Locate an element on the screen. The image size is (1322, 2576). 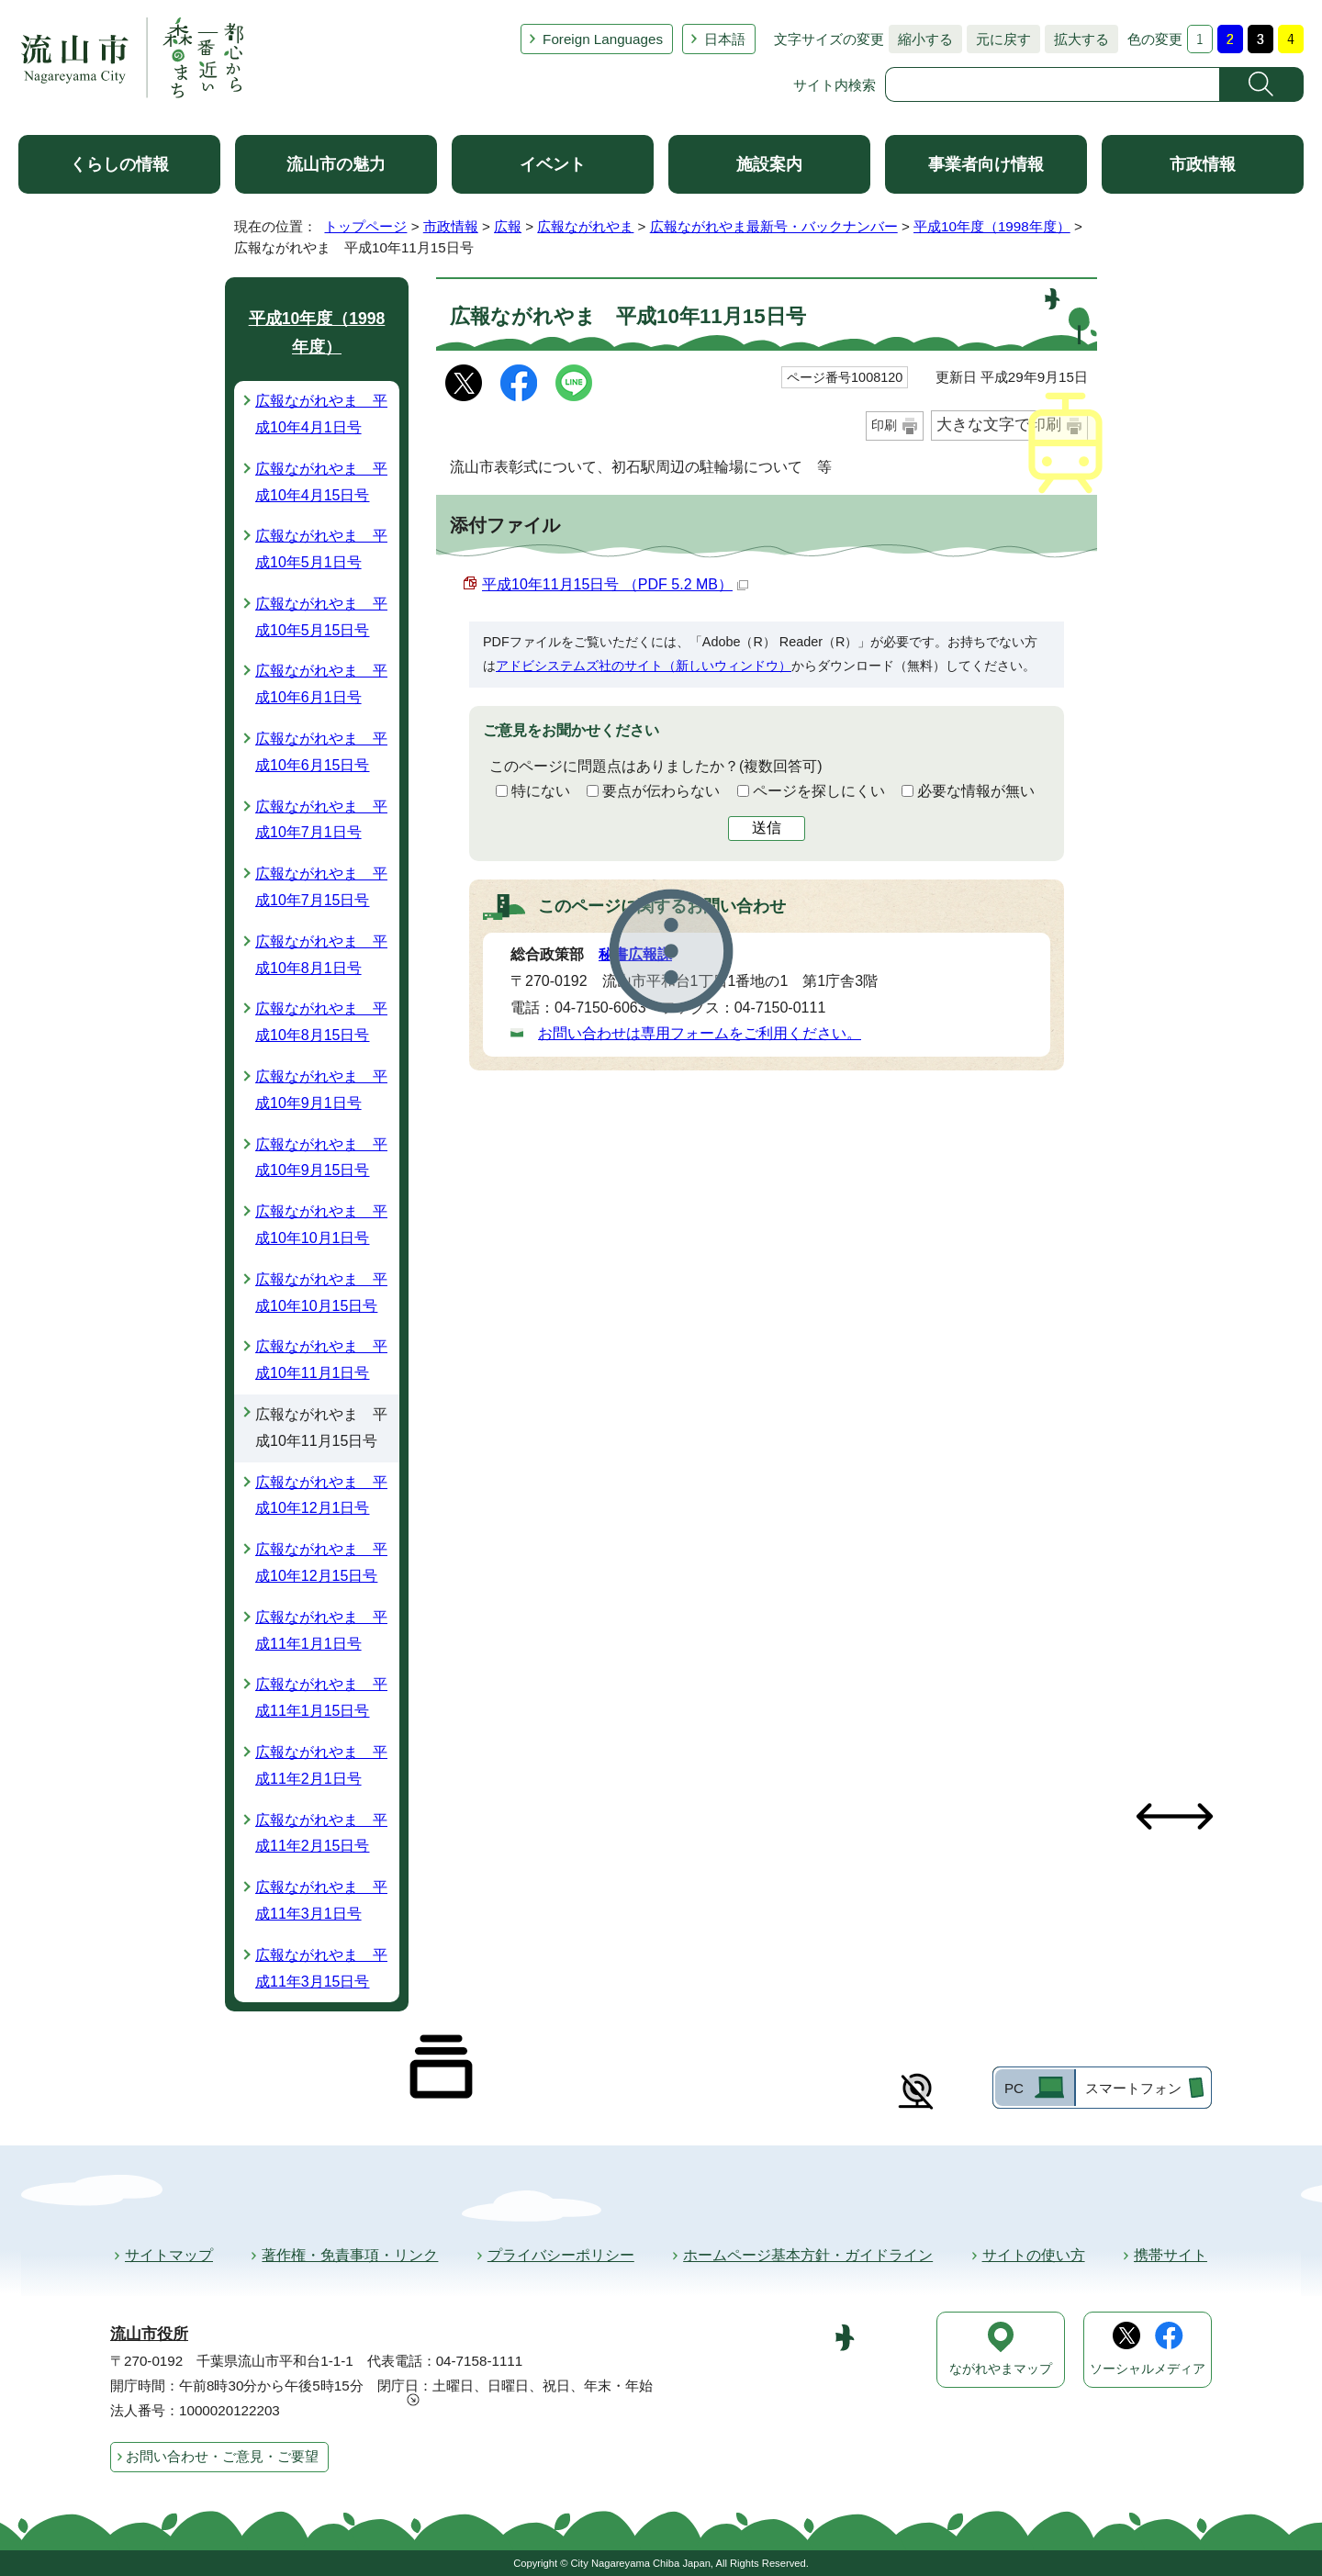
open more options menu is located at coordinates (671, 951).